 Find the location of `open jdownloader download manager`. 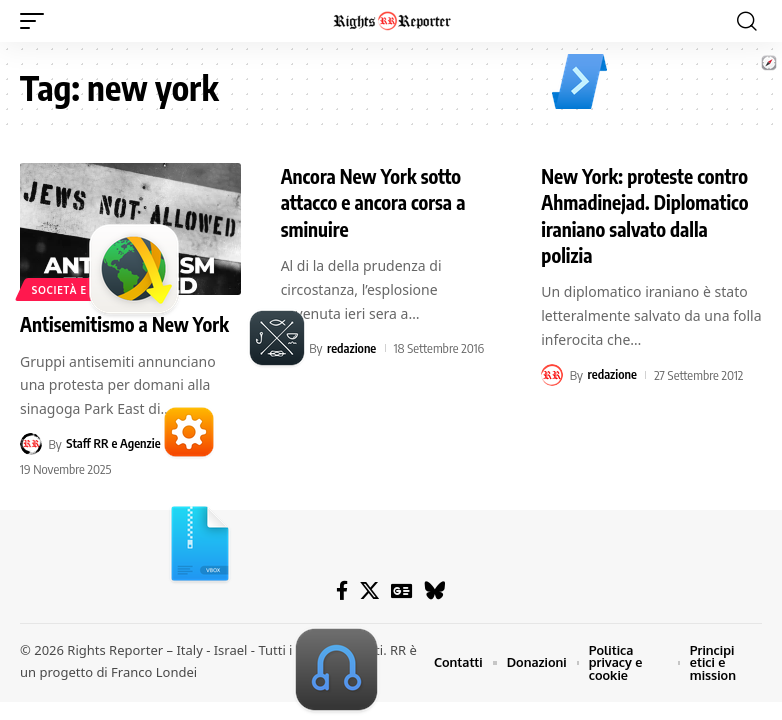

open jdownloader download manager is located at coordinates (134, 269).